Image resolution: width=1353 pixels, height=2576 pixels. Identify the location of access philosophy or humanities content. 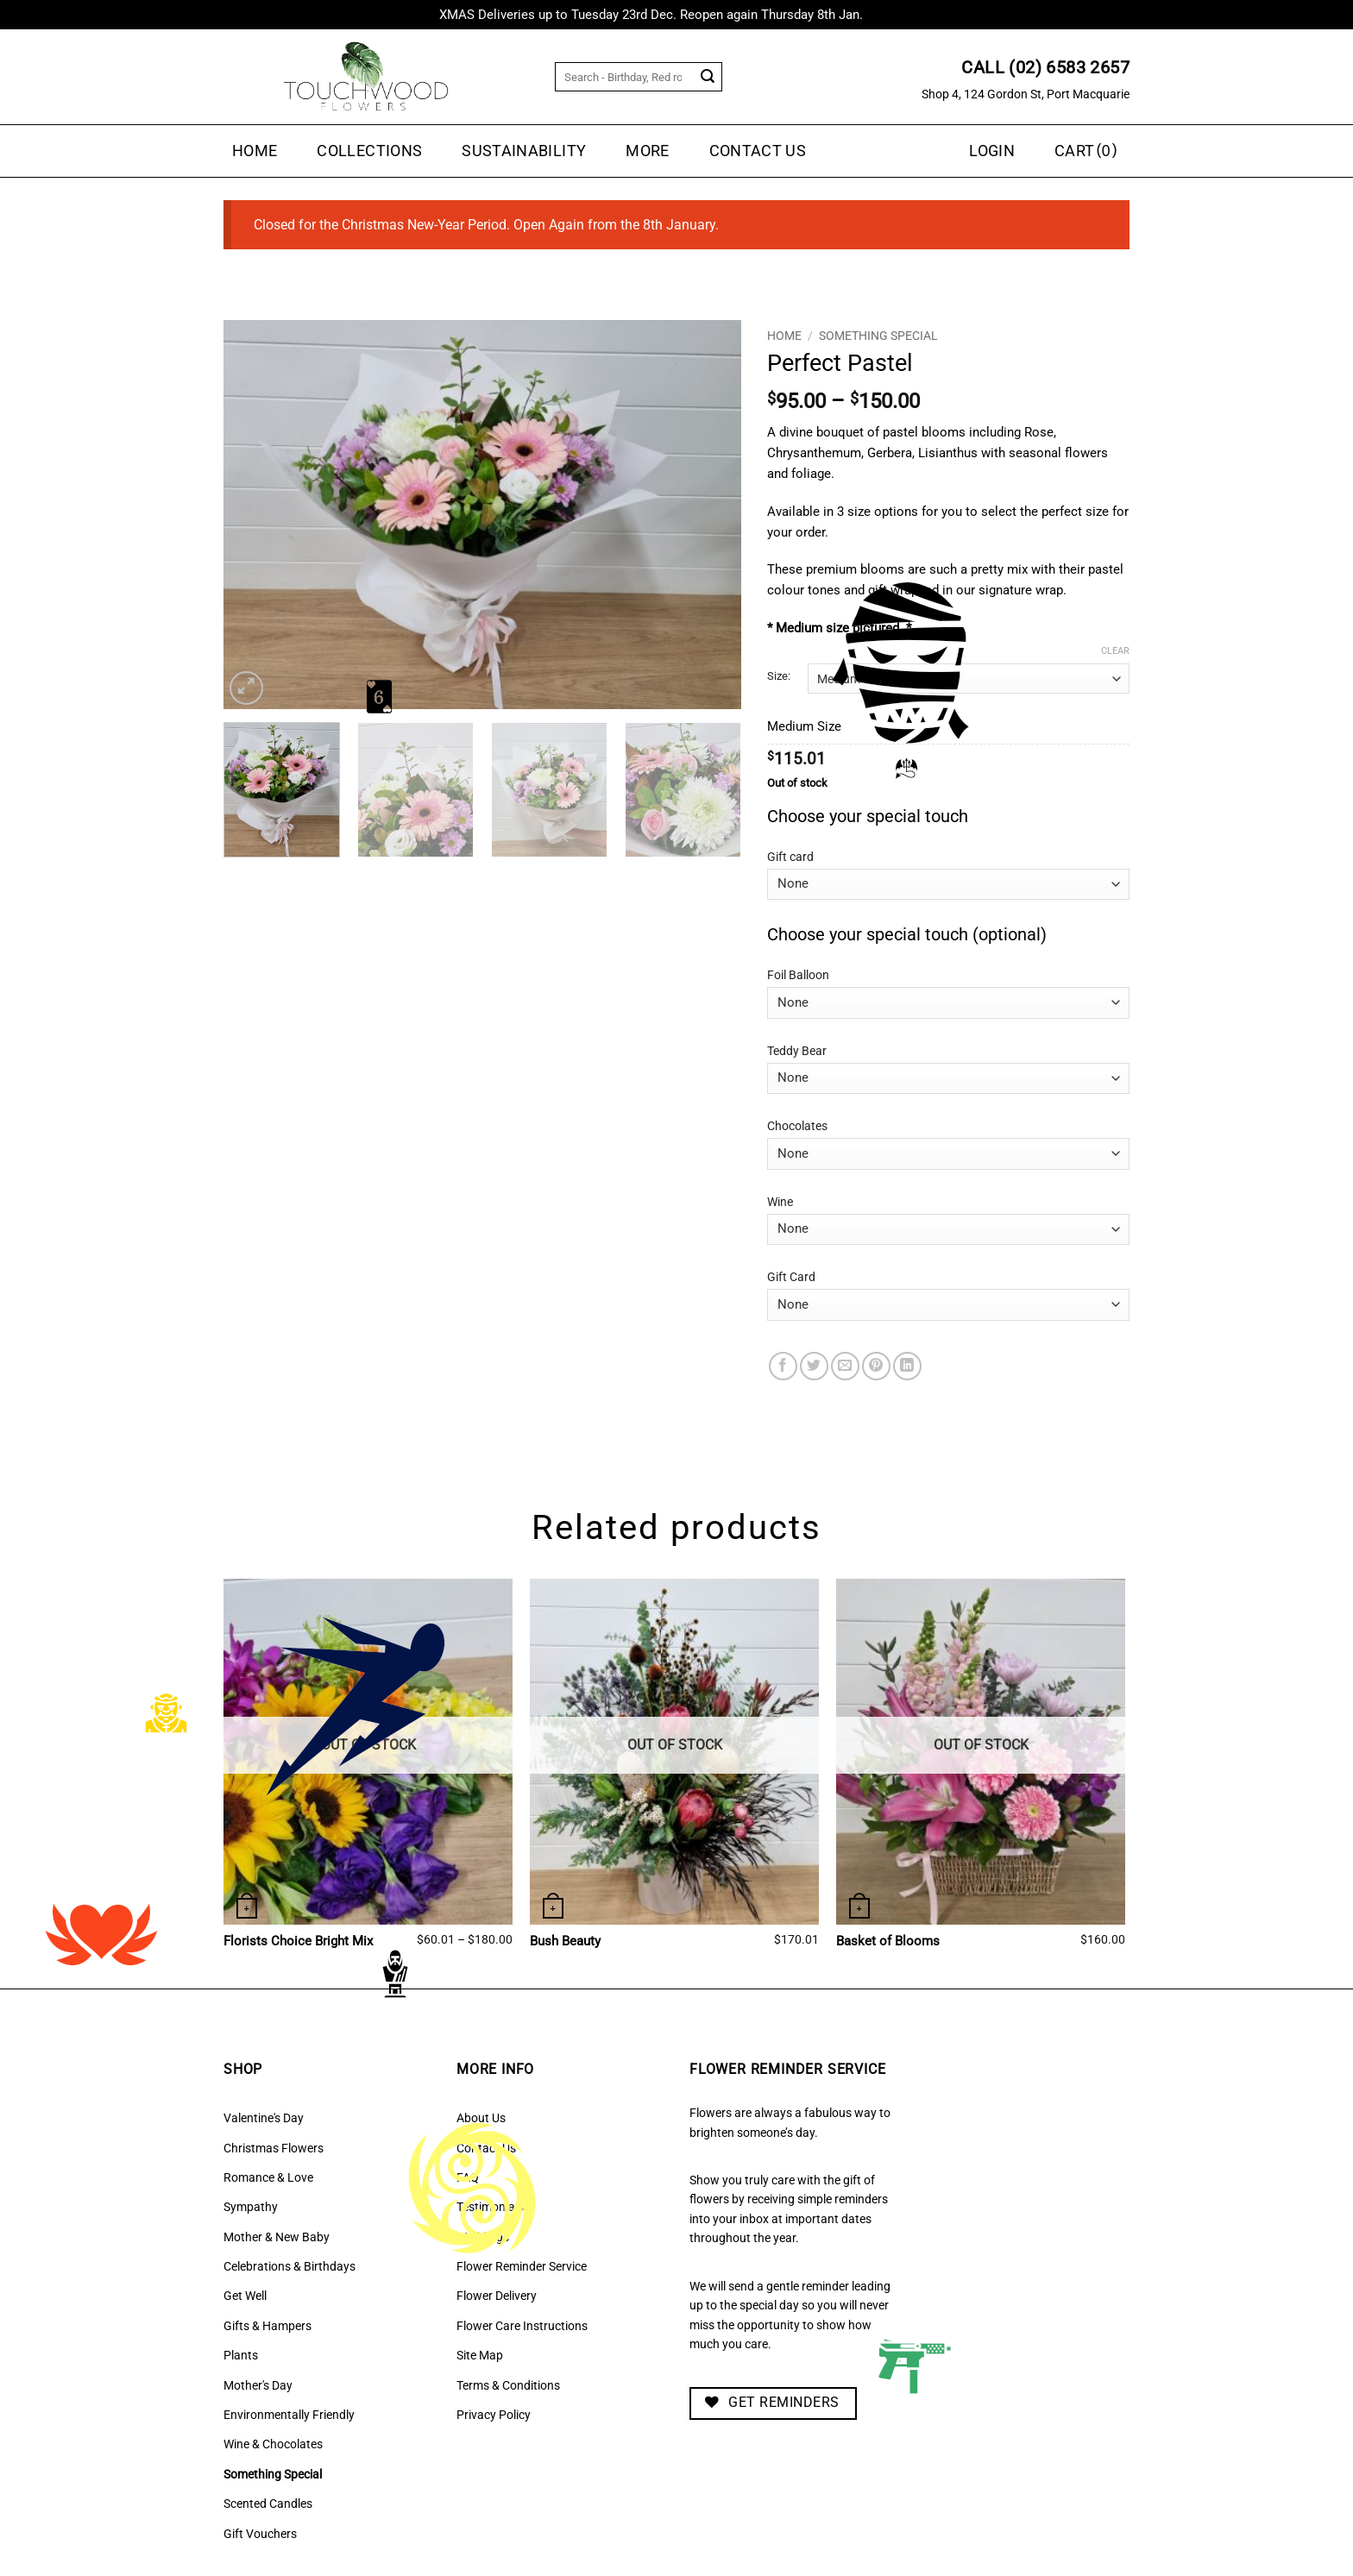
(395, 1973).